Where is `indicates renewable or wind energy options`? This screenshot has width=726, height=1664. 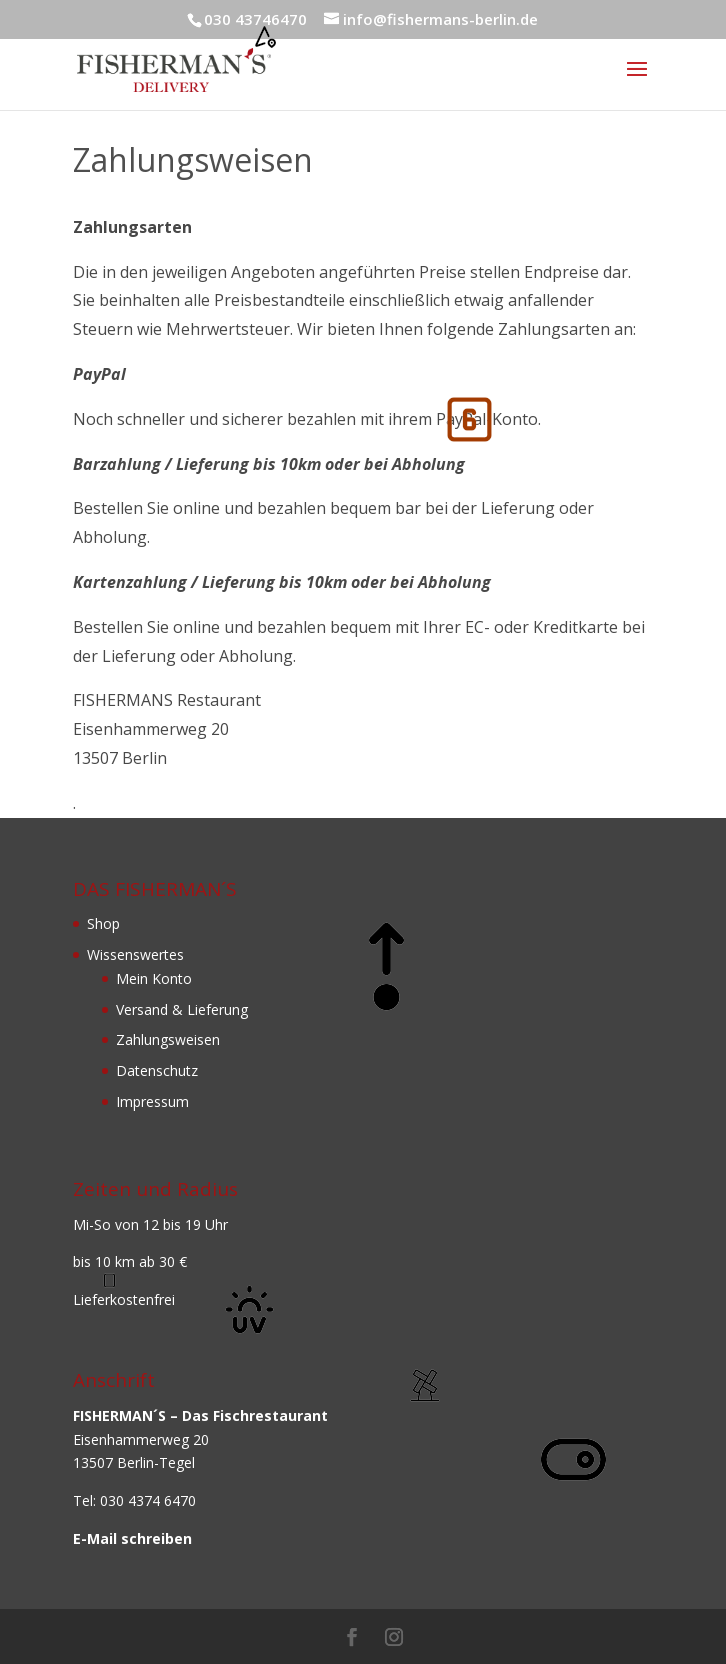 indicates renewable or wind energy options is located at coordinates (425, 1386).